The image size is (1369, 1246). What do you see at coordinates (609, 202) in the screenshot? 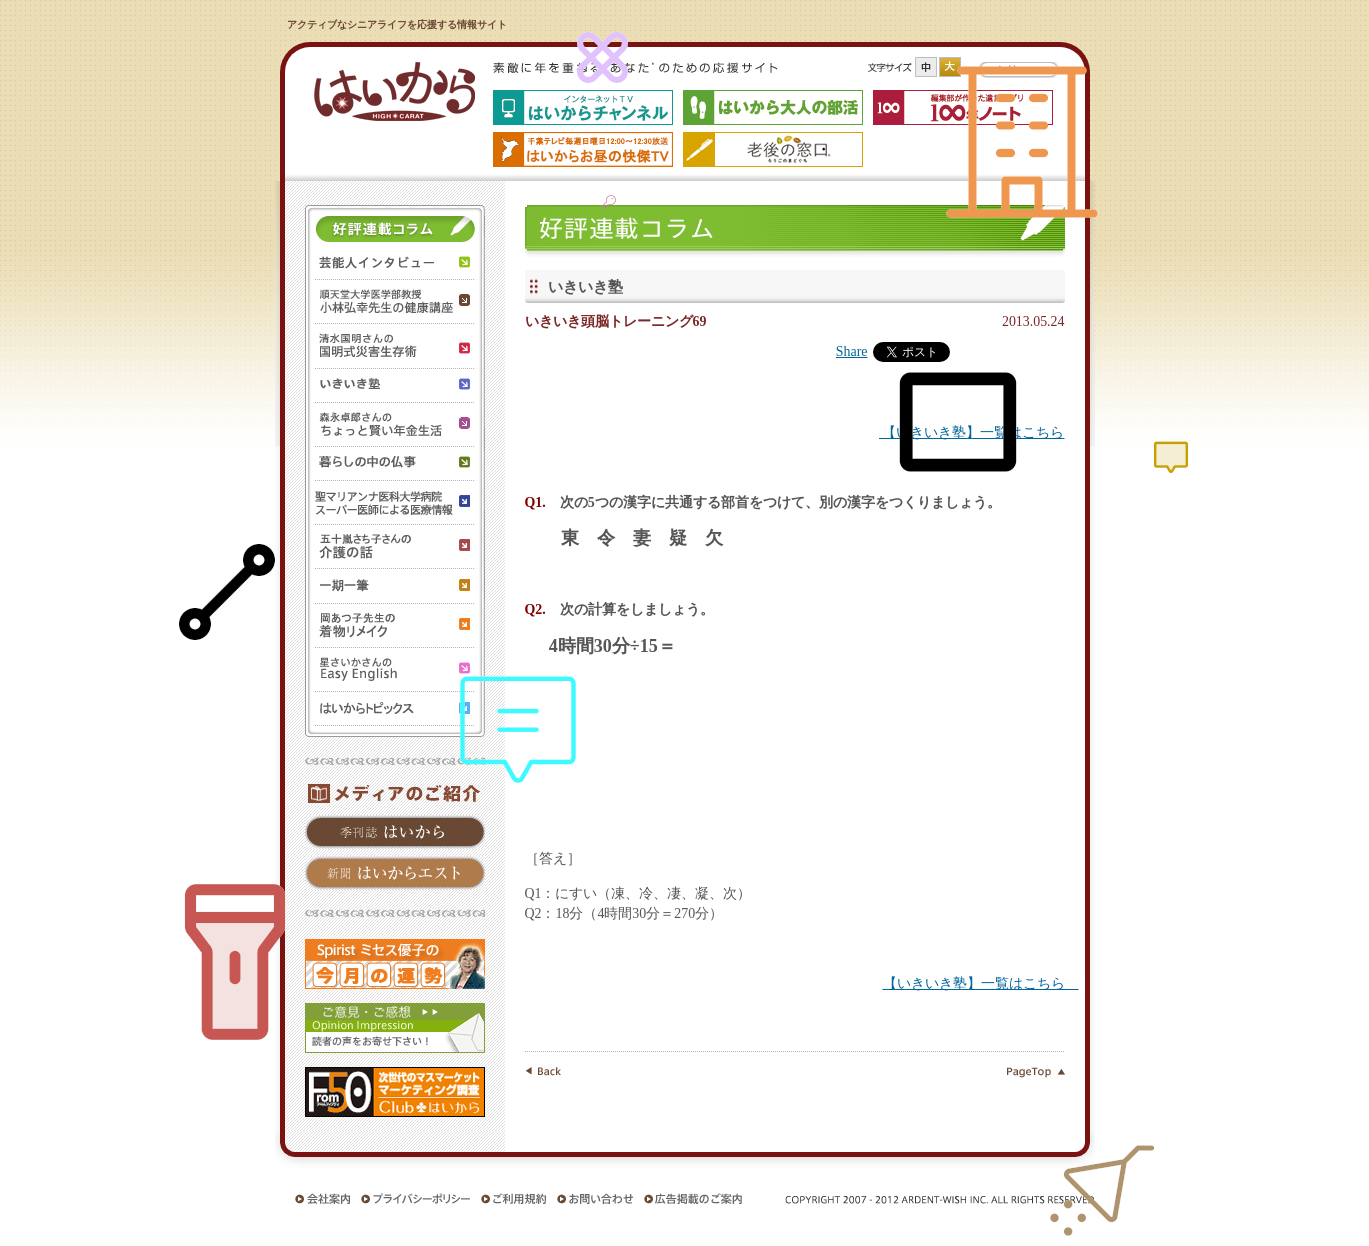
I see `access security or password settings` at bounding box center [609, 202].